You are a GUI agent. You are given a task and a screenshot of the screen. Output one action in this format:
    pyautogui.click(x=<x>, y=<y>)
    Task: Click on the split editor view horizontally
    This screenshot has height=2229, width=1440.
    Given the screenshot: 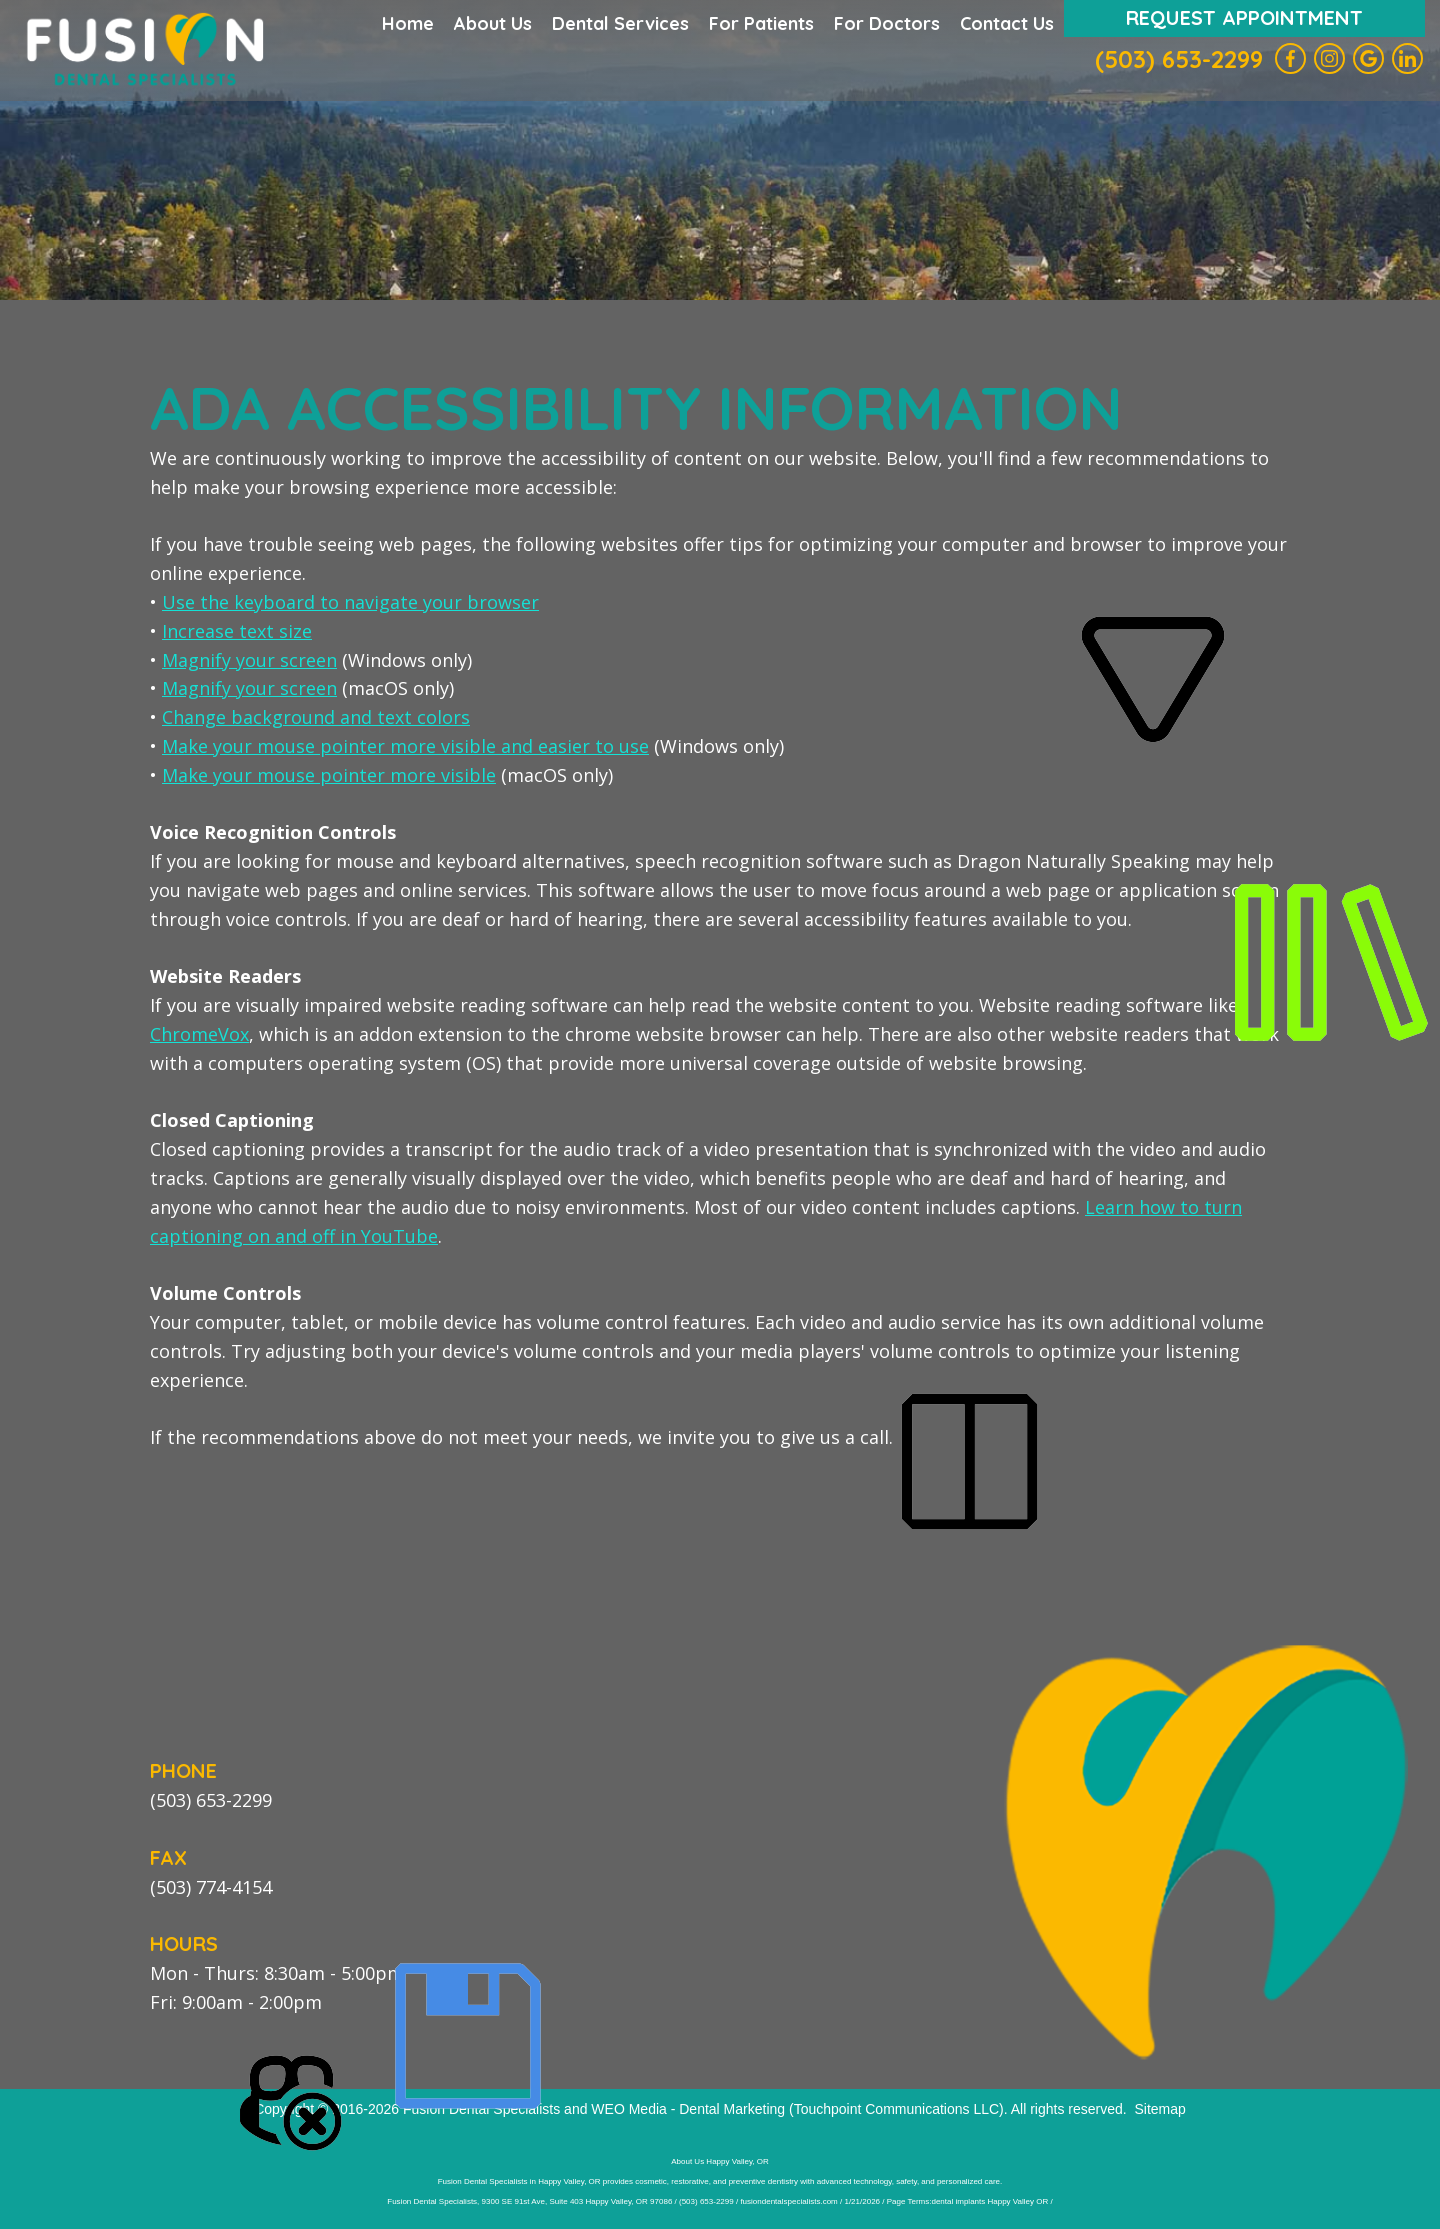 What is the action you would take?
    pyautogui.click(x=964, y=1456)
    